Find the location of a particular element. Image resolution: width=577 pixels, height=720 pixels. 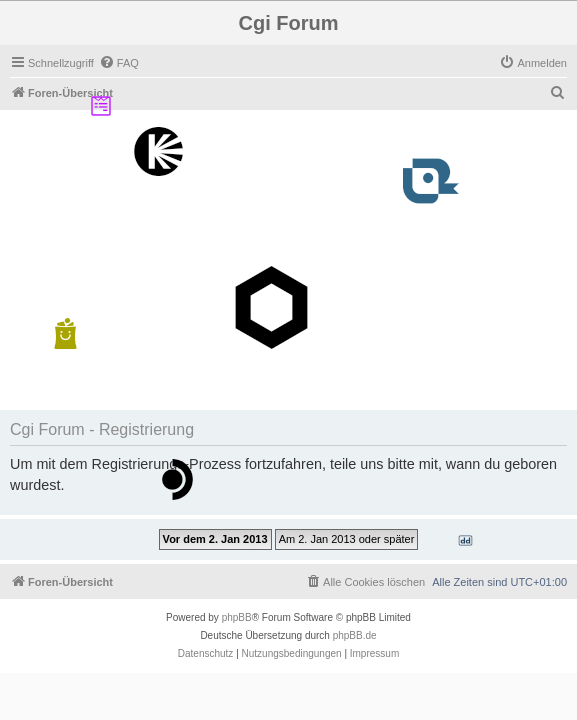

WPForms plugin logo is located at coordinates (101, 106).